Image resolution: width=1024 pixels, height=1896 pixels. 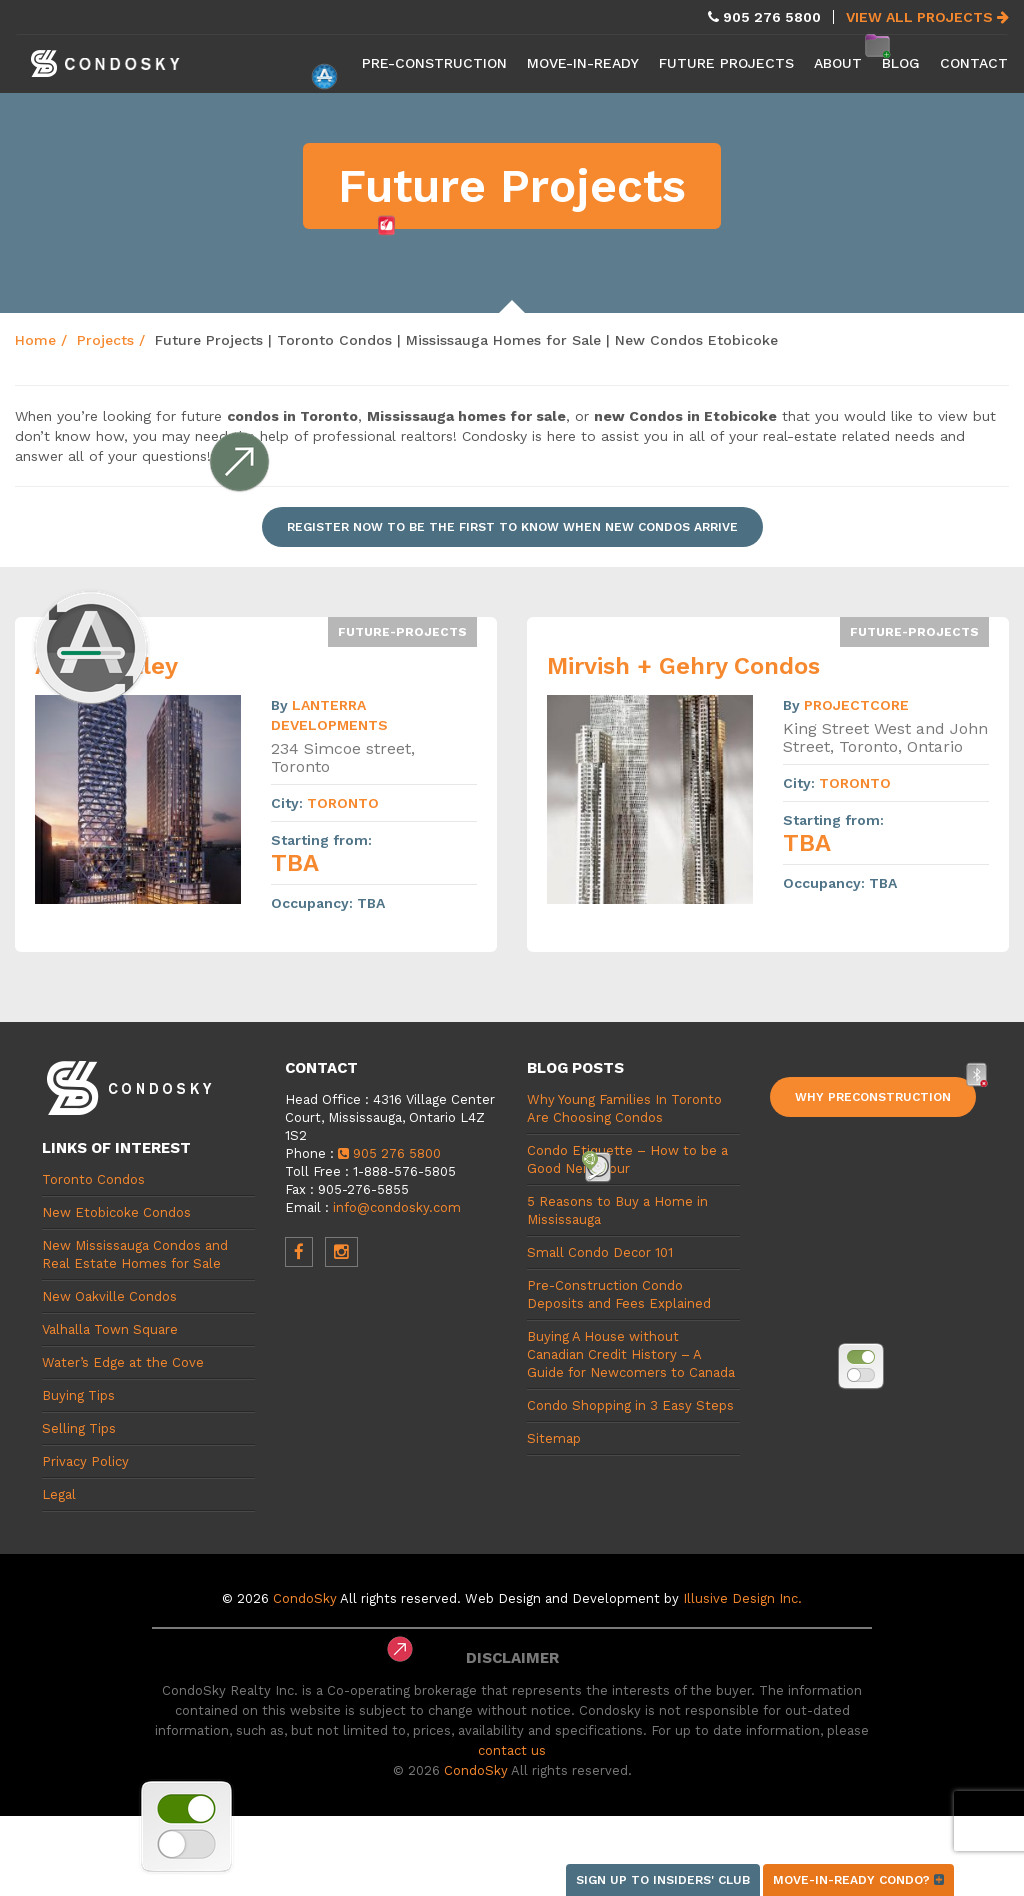 I want to click on indicates a symbolic link or shortcut to another file, so click(x=400, y=1649).